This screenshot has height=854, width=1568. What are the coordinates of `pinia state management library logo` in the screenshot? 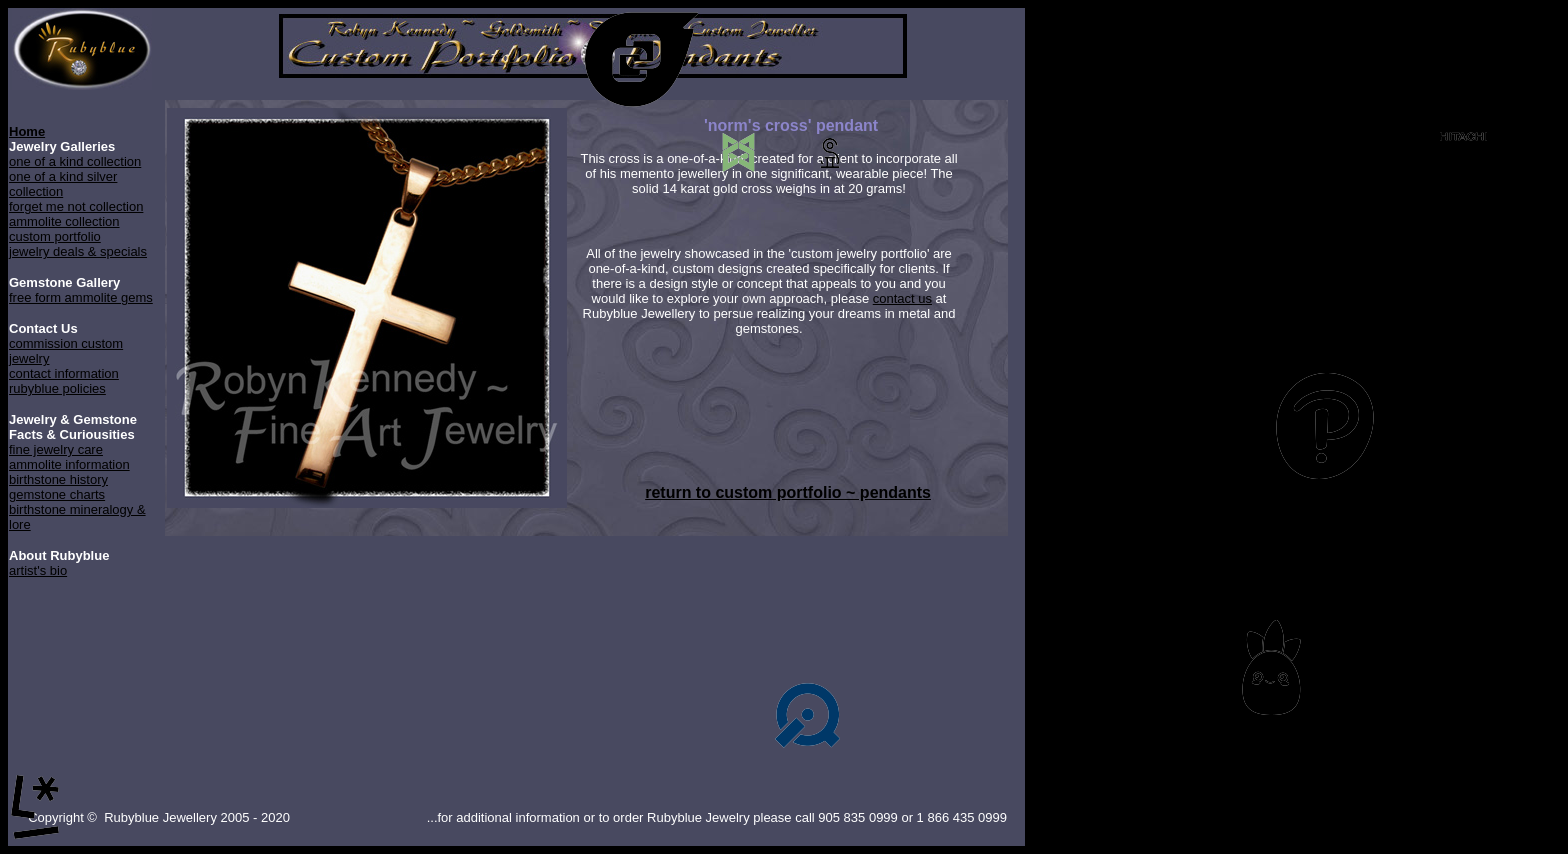 It's located at (1271, 667).